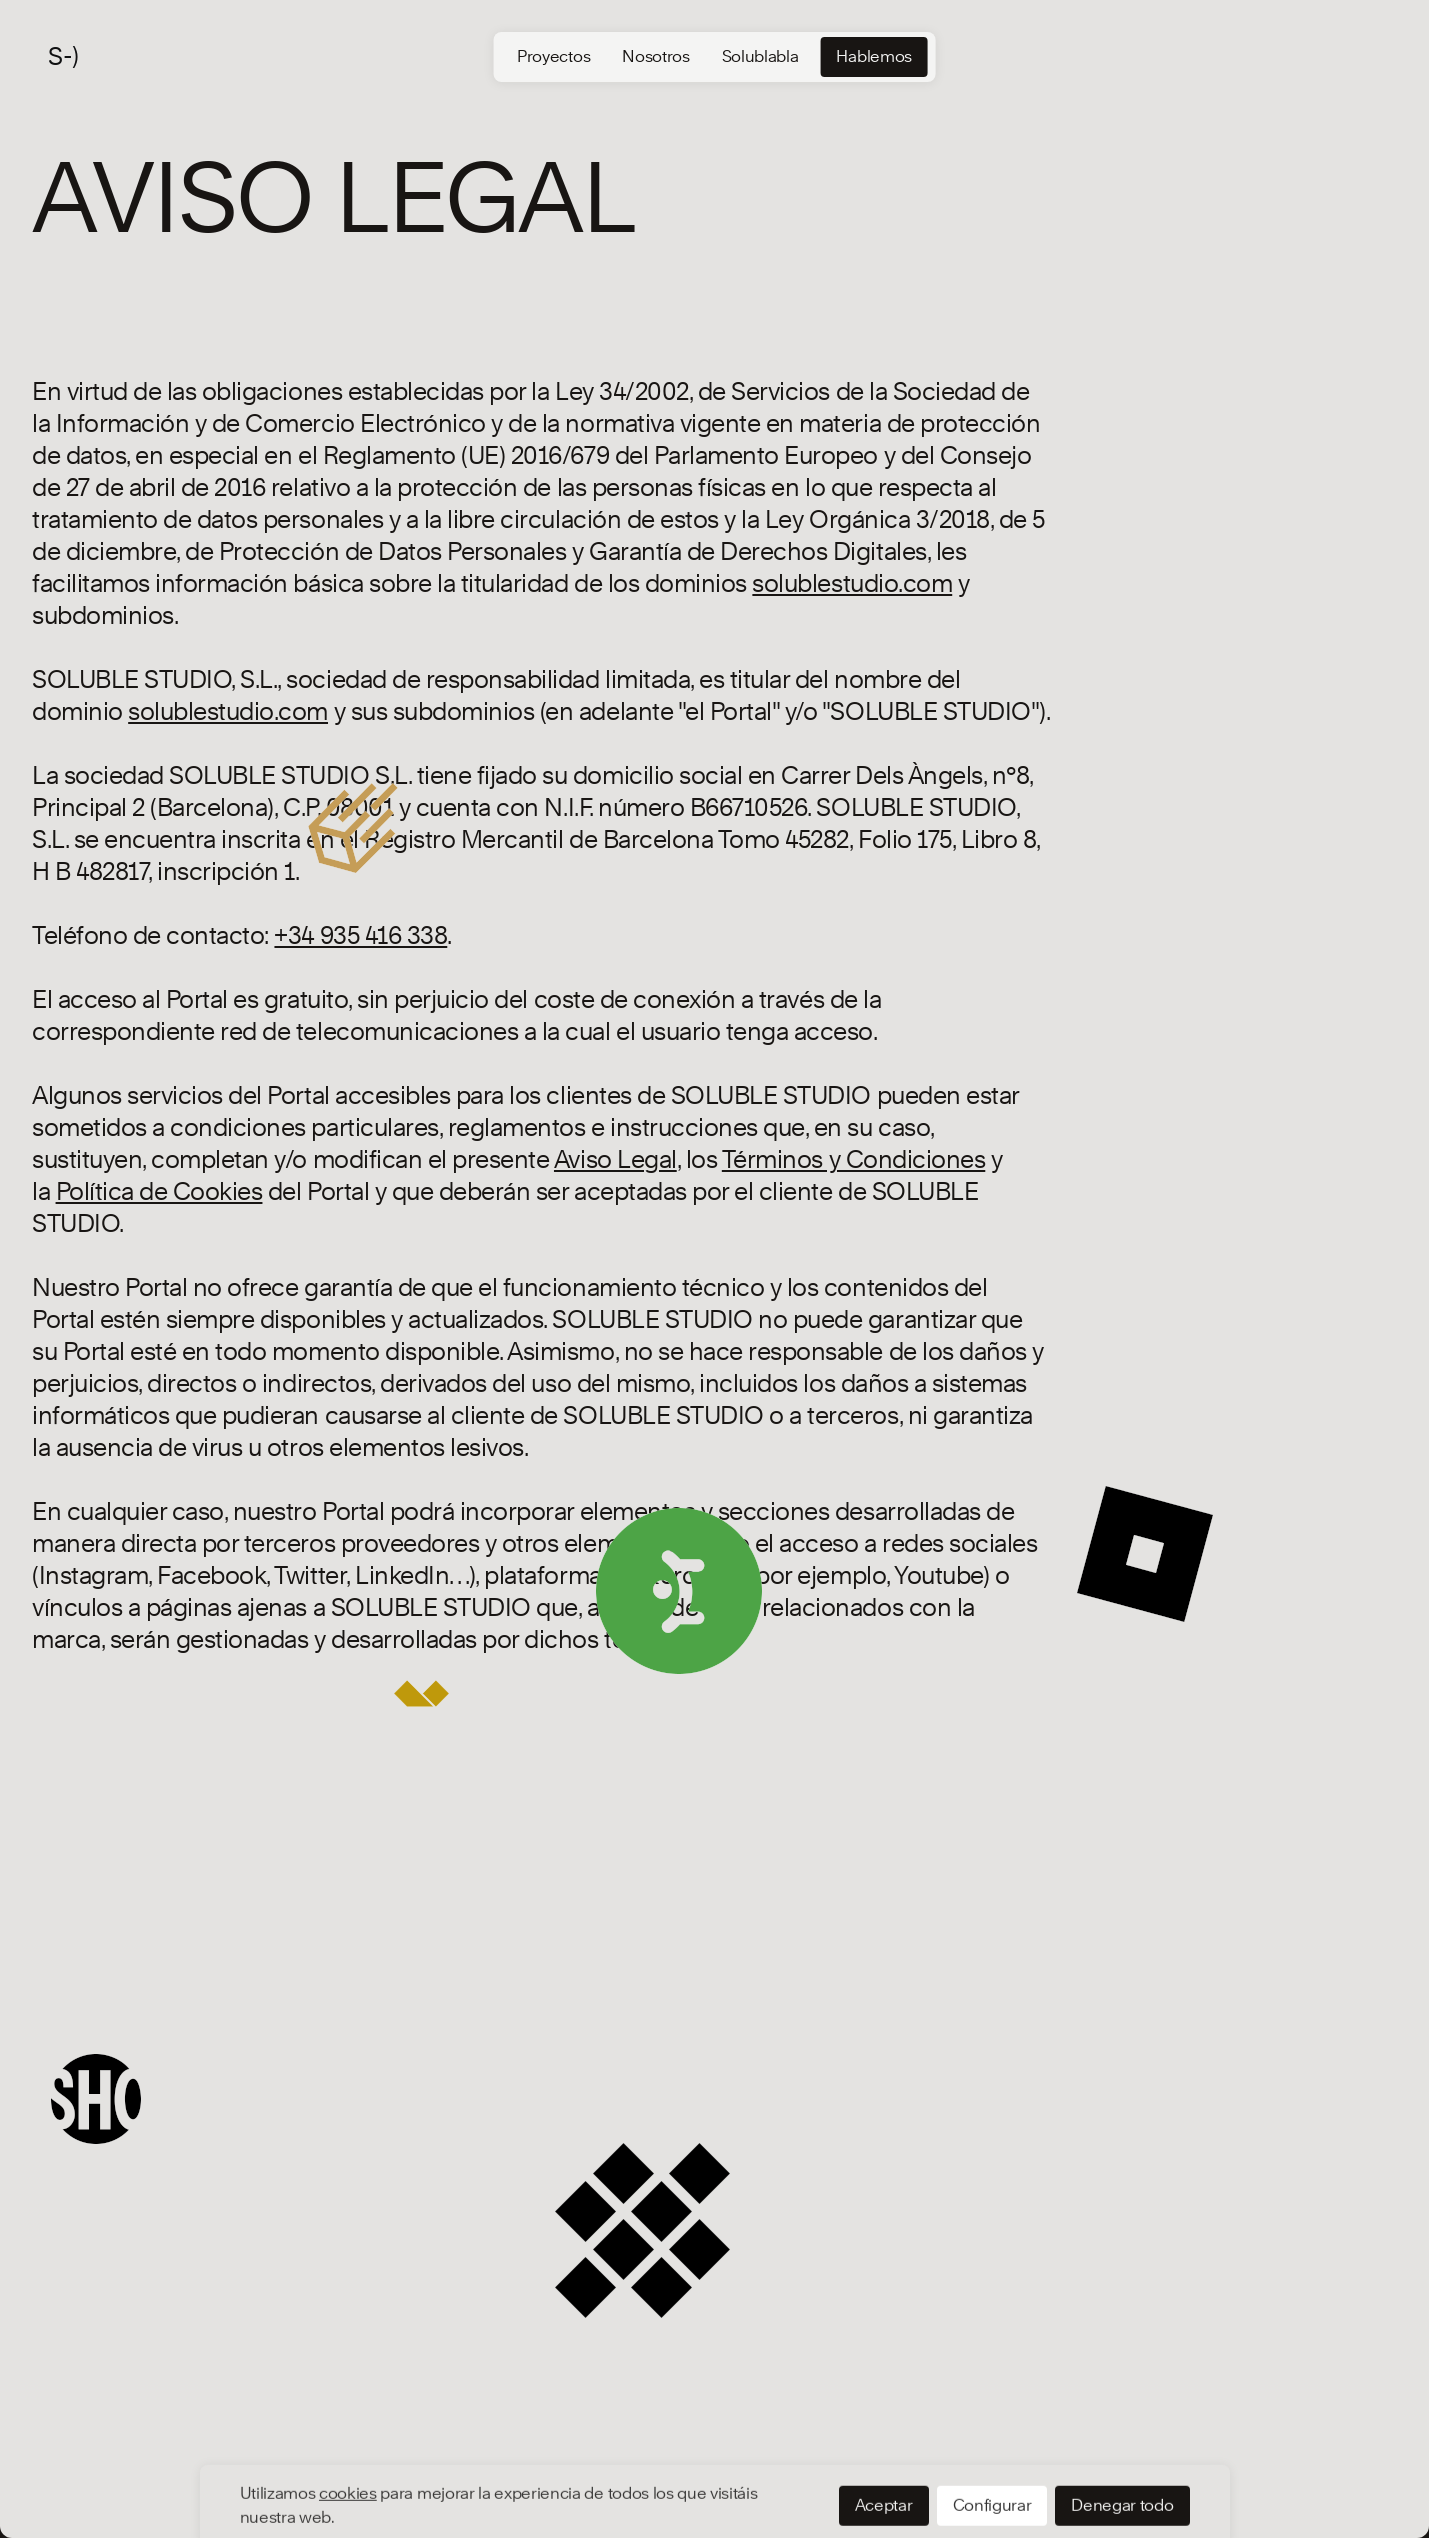 The height and width of the screenshot is (2538, 1429). Describe the element at coordinates (679, 1591) in the screenshot. I see `mantine UI framework logo` at that location.